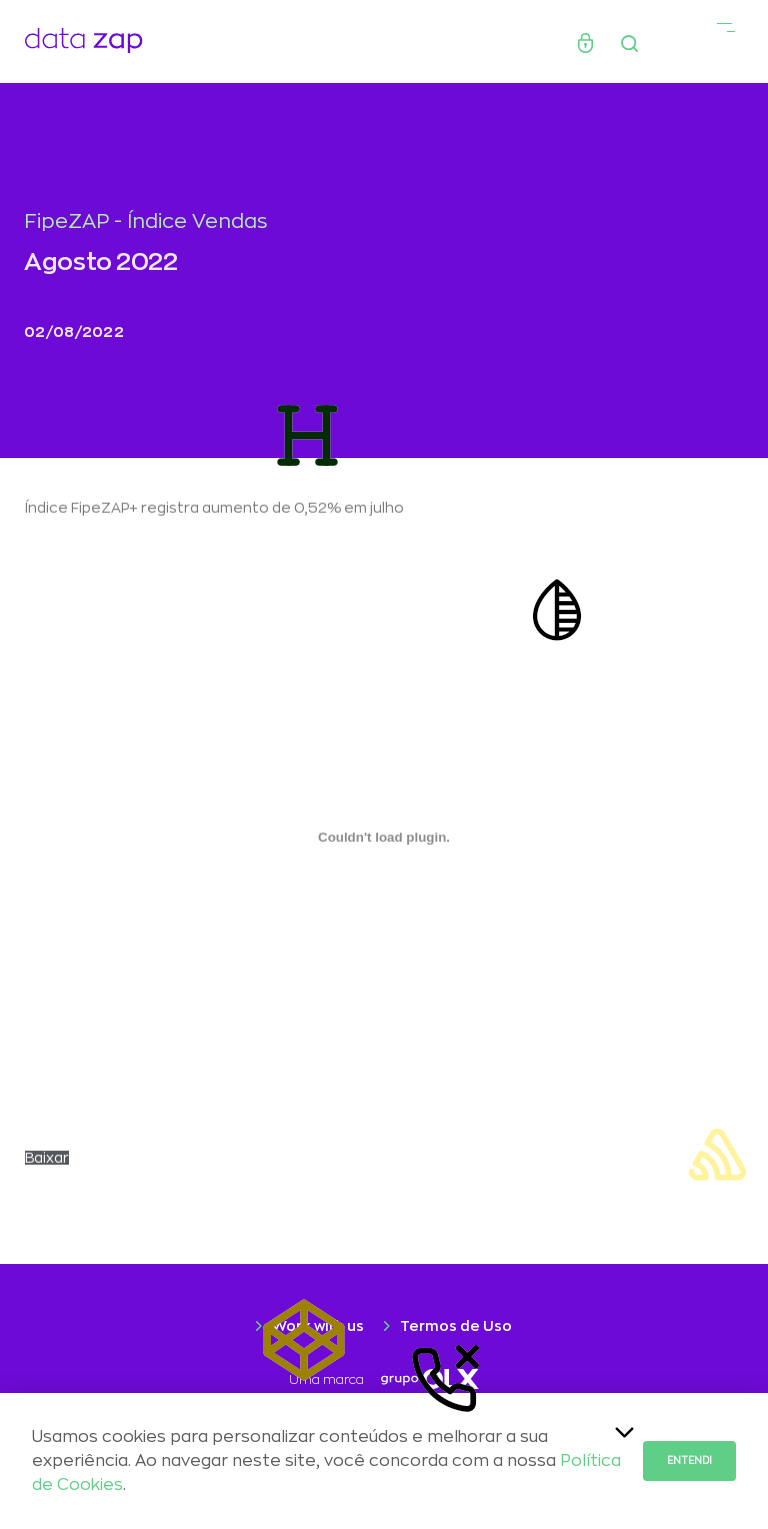 This screenshot has width=768, height=1529. What do you see at coordinates (717, 1154) in the screenshot?
I see `sentry error monitoring integration` at bounding box center [717, 1154].